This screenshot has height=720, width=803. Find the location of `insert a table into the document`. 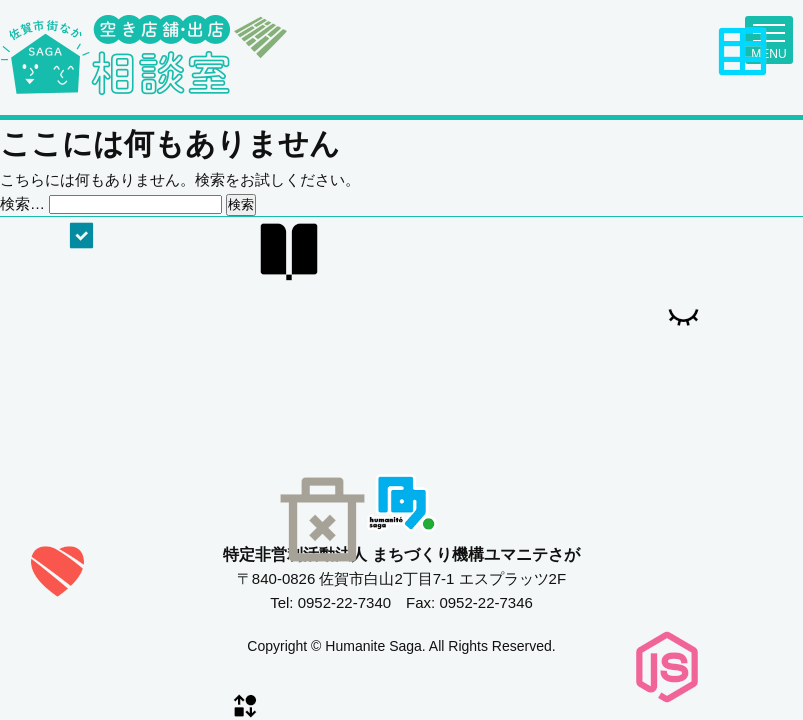

insert a table into the document is located at coordinates (742, 51).